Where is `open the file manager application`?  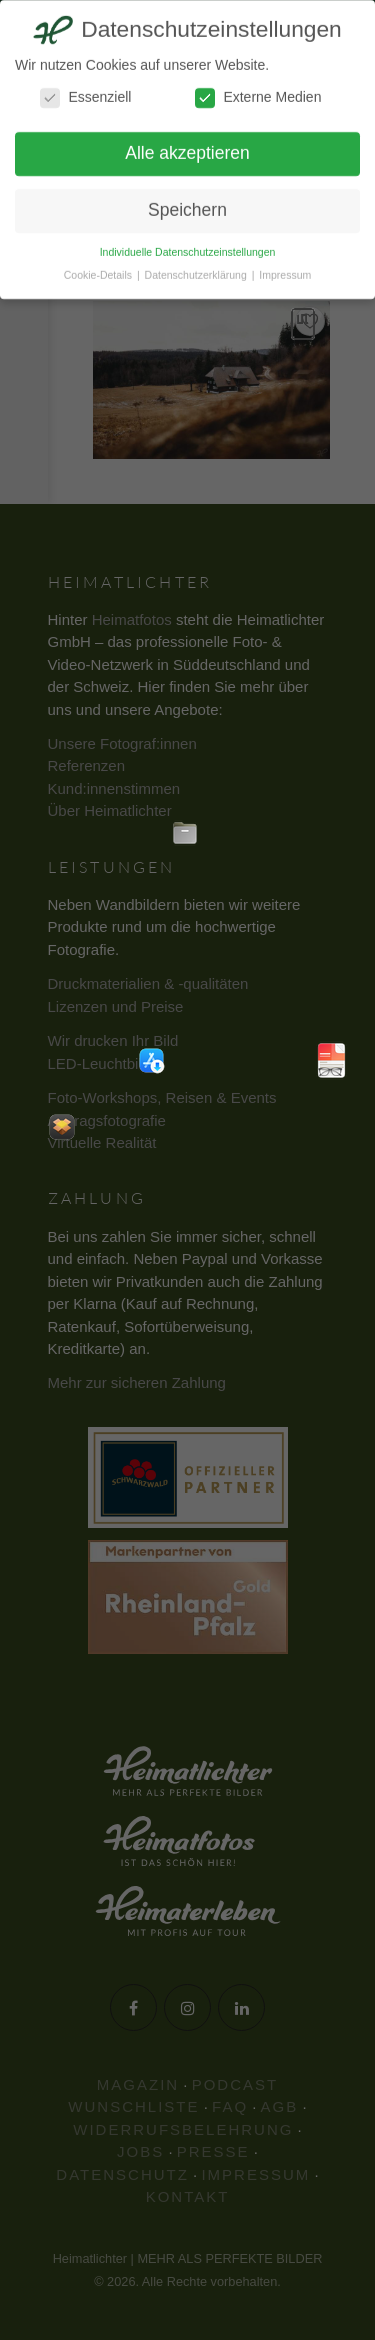 open the file manager application is located at coordinates (185, 833).